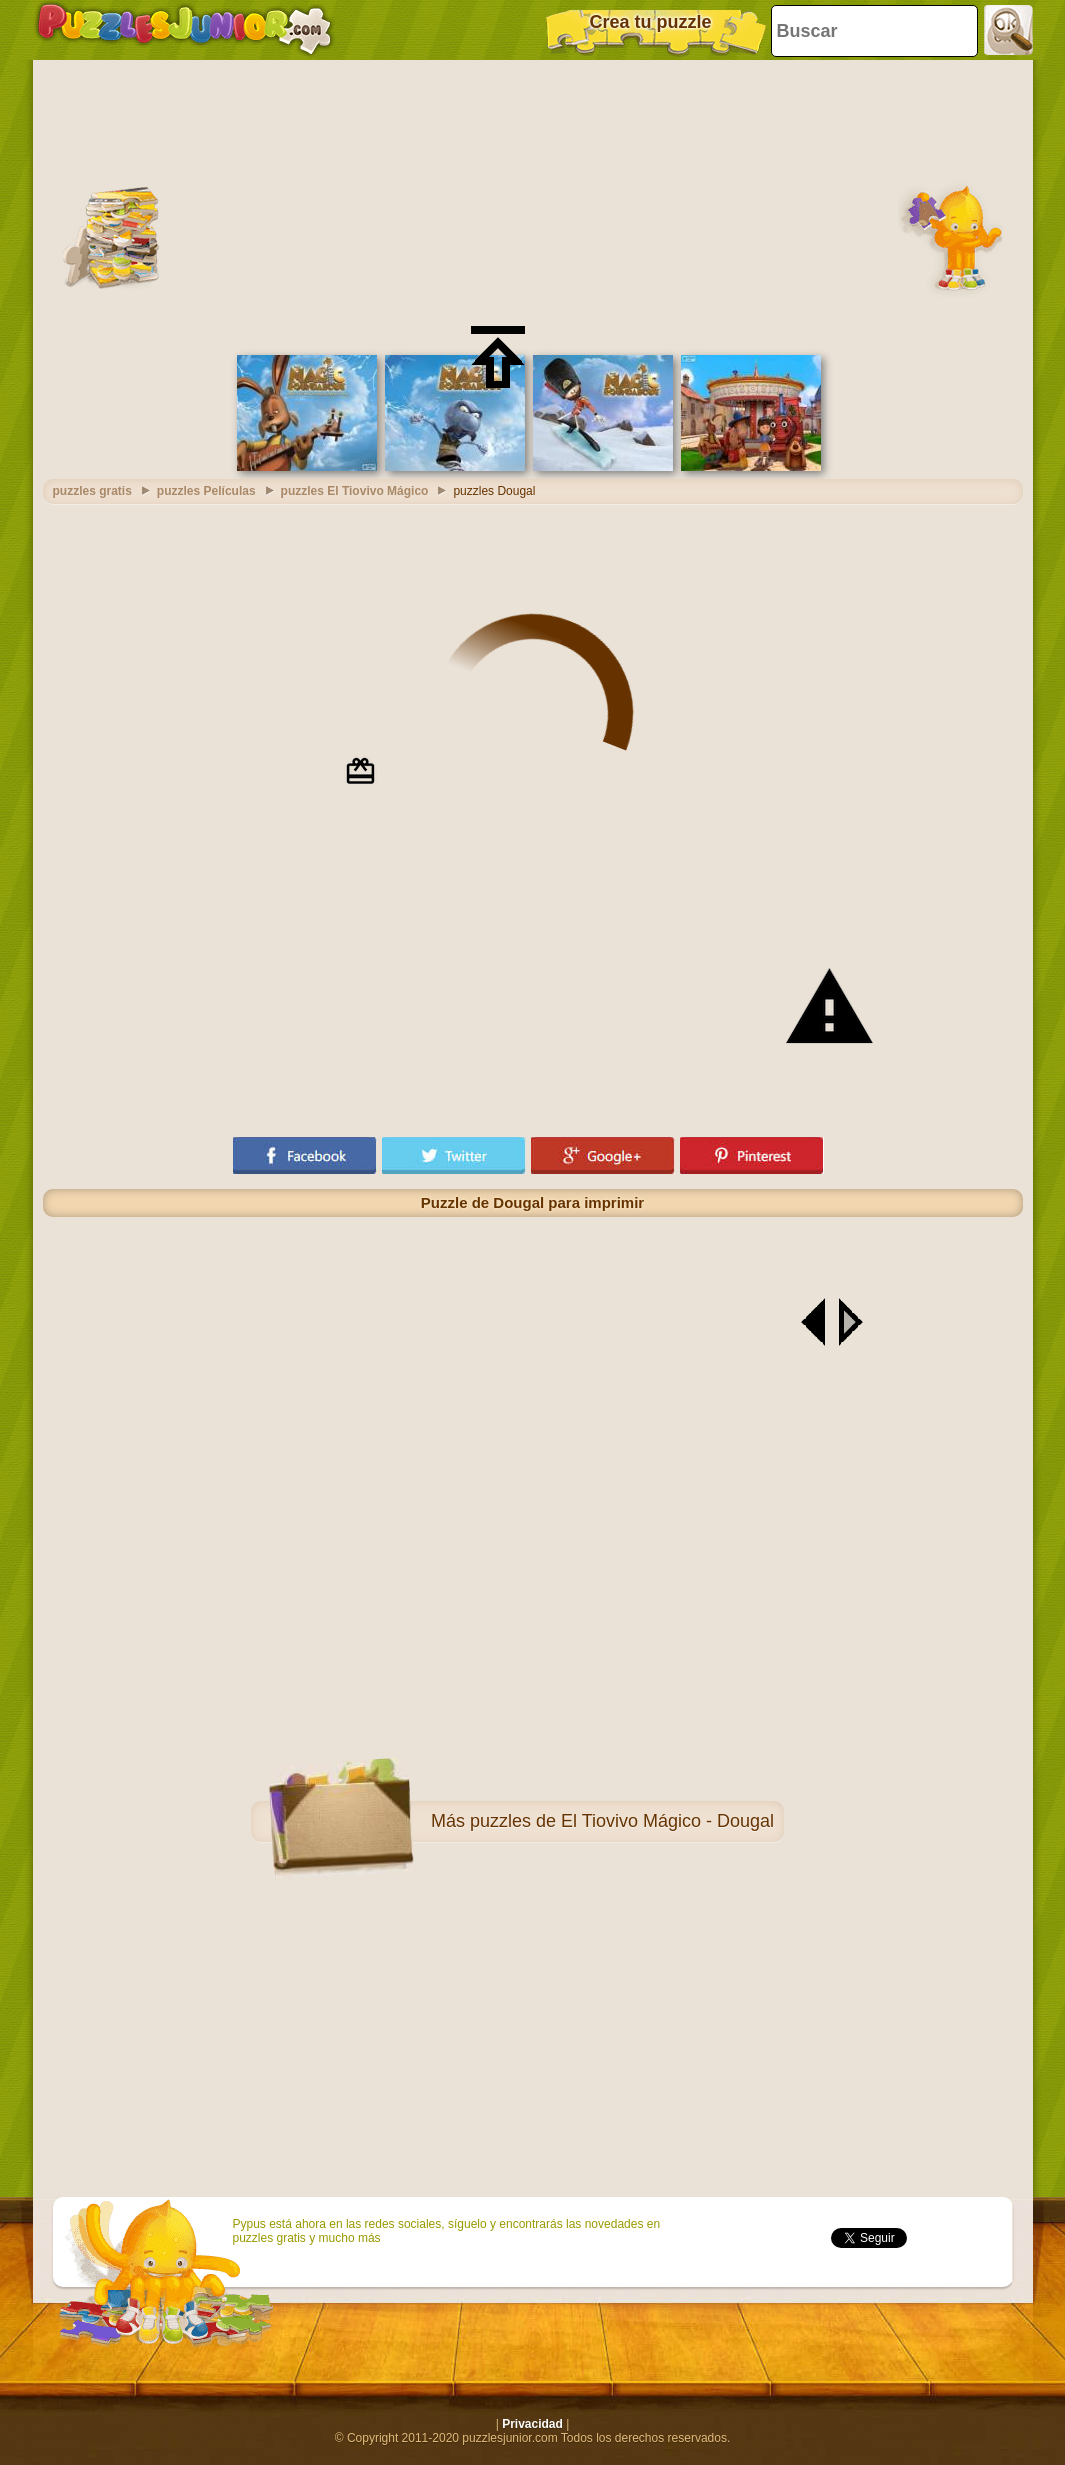 This screenshot has width=1065, height=2465. What do you see at coordinates (498, 357) in the screenshot?
I see `publish or upload content` at bounding box center [498, 357].